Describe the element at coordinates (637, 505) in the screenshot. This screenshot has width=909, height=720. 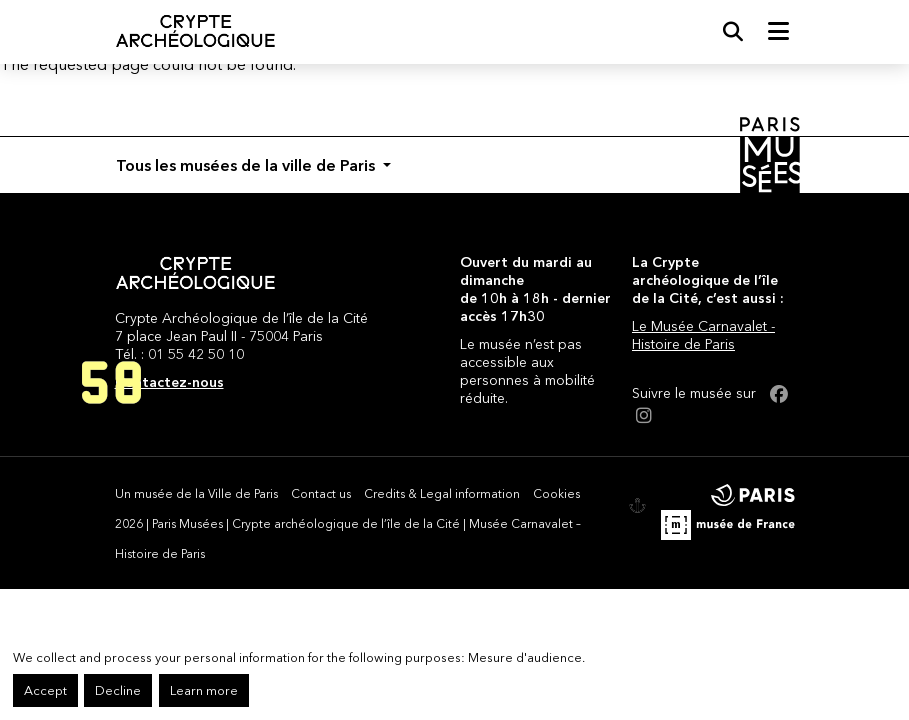
I see `anchor link to a fixed section on a page` at that location.